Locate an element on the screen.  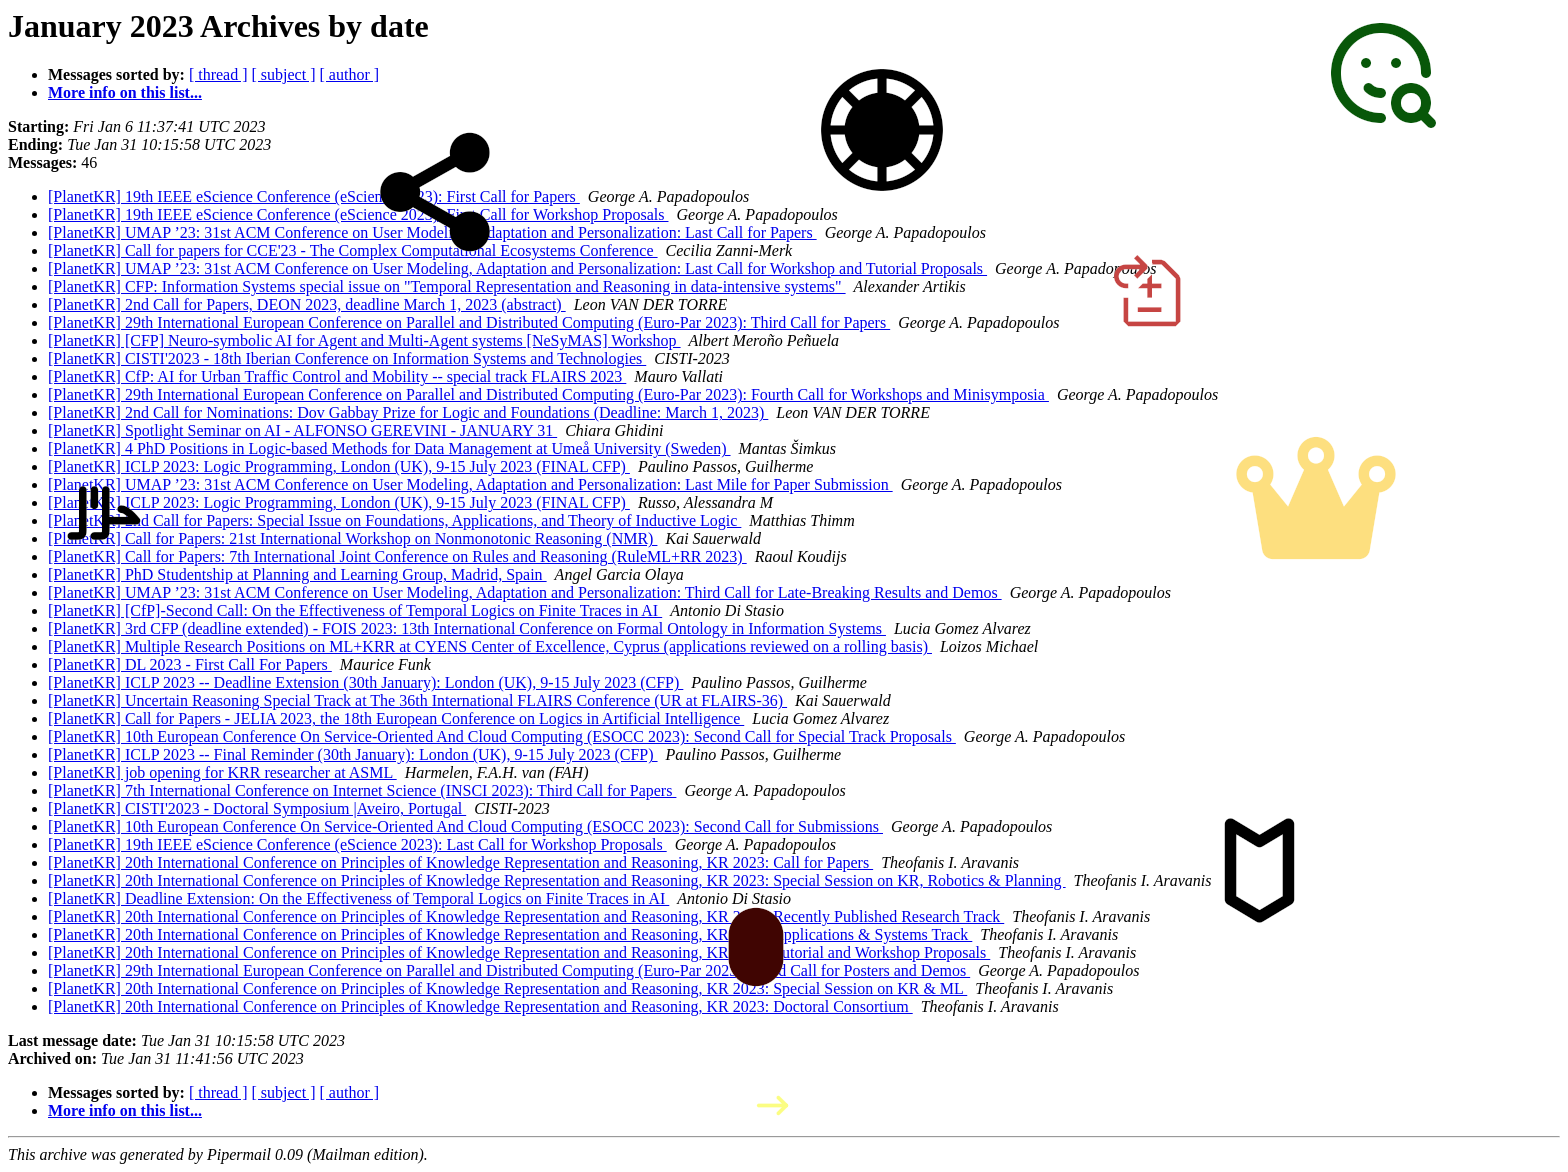
share content to social media is located at coordinates (435, 192).